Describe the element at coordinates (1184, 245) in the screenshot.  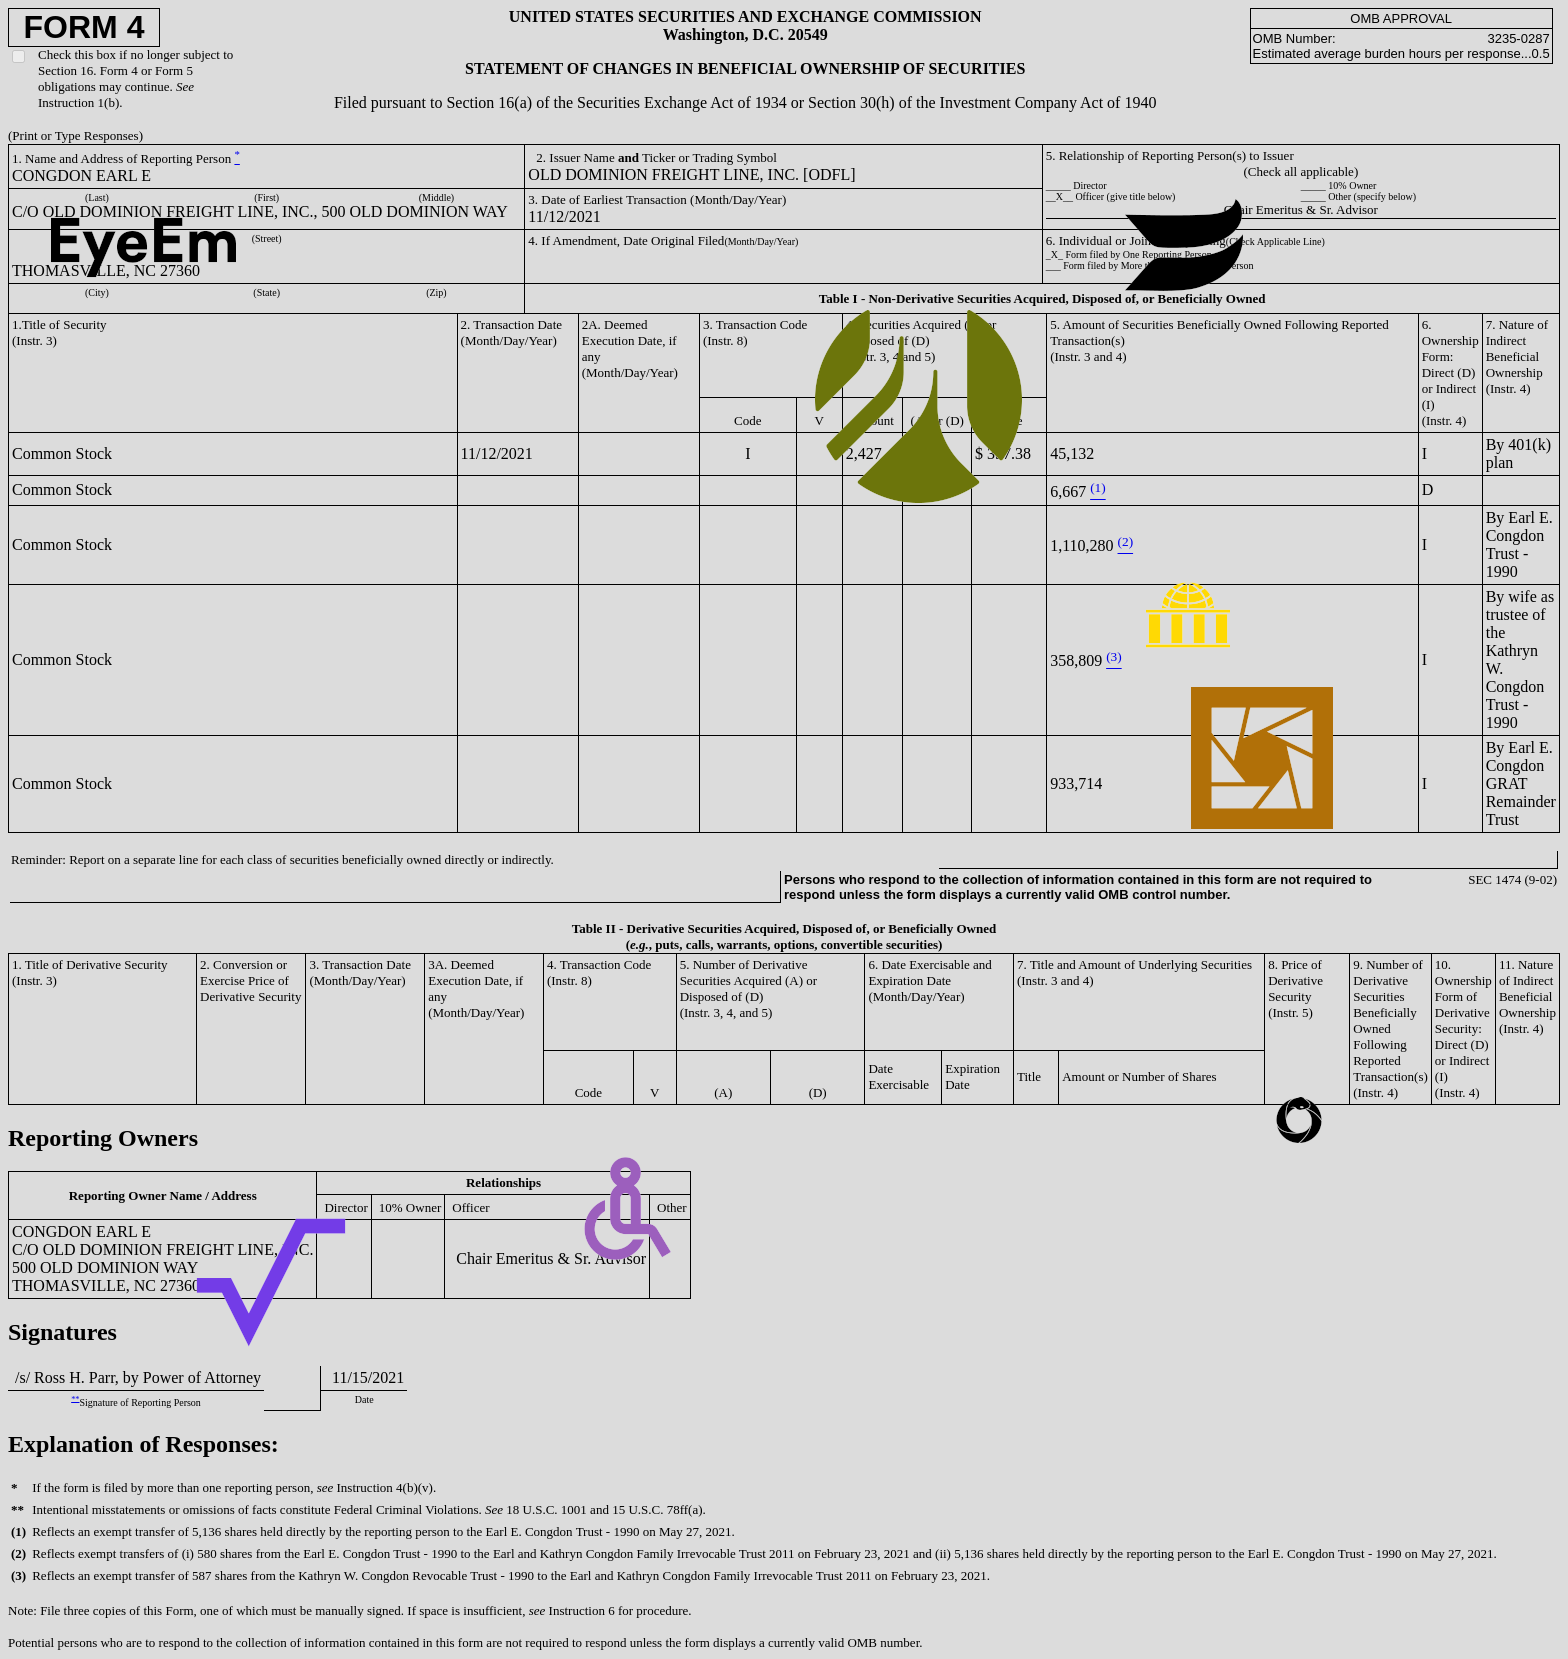
I see `wistia video hosting platform logo` at that location.